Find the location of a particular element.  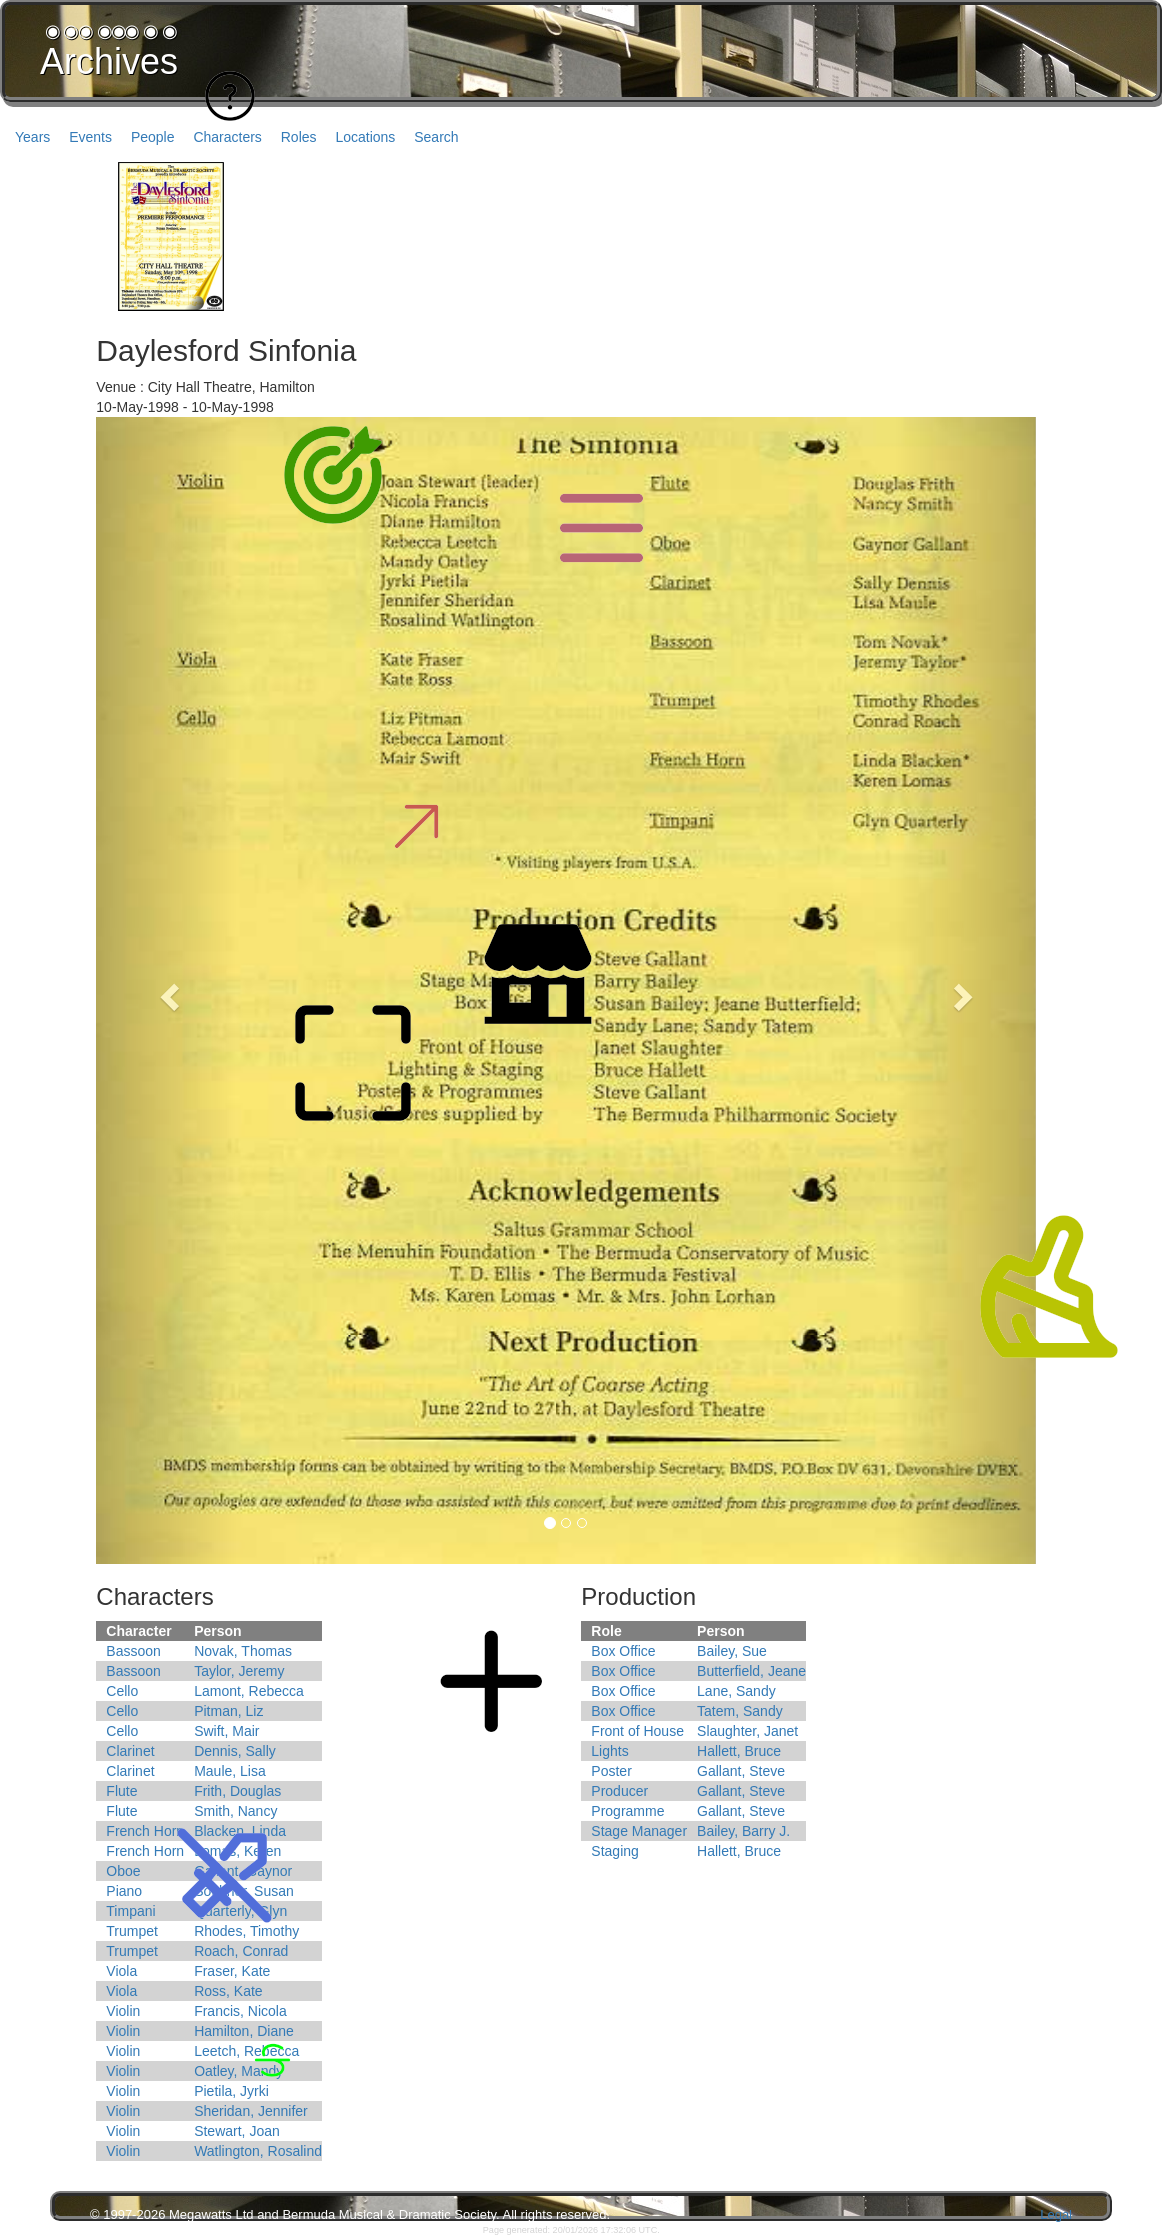

add a new item is located at coordinates (493, 1683).